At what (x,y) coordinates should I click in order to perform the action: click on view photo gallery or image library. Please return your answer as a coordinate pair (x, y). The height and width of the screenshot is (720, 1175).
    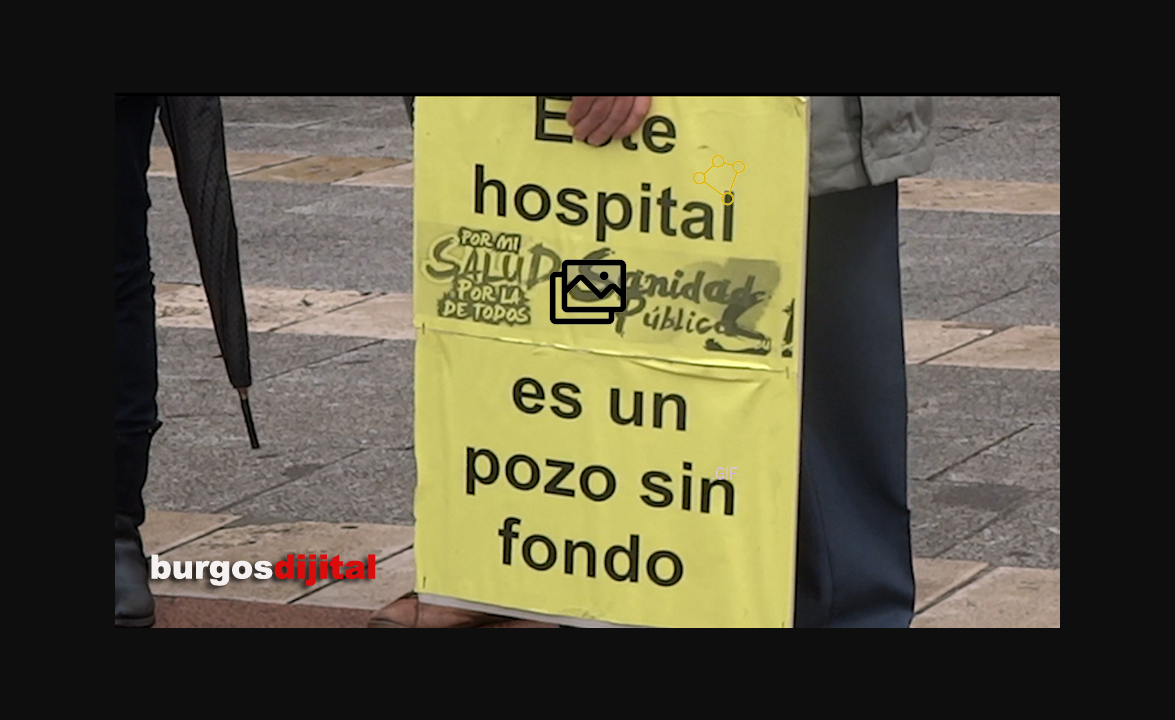
    Looking at the image, I should click on (588, 292).